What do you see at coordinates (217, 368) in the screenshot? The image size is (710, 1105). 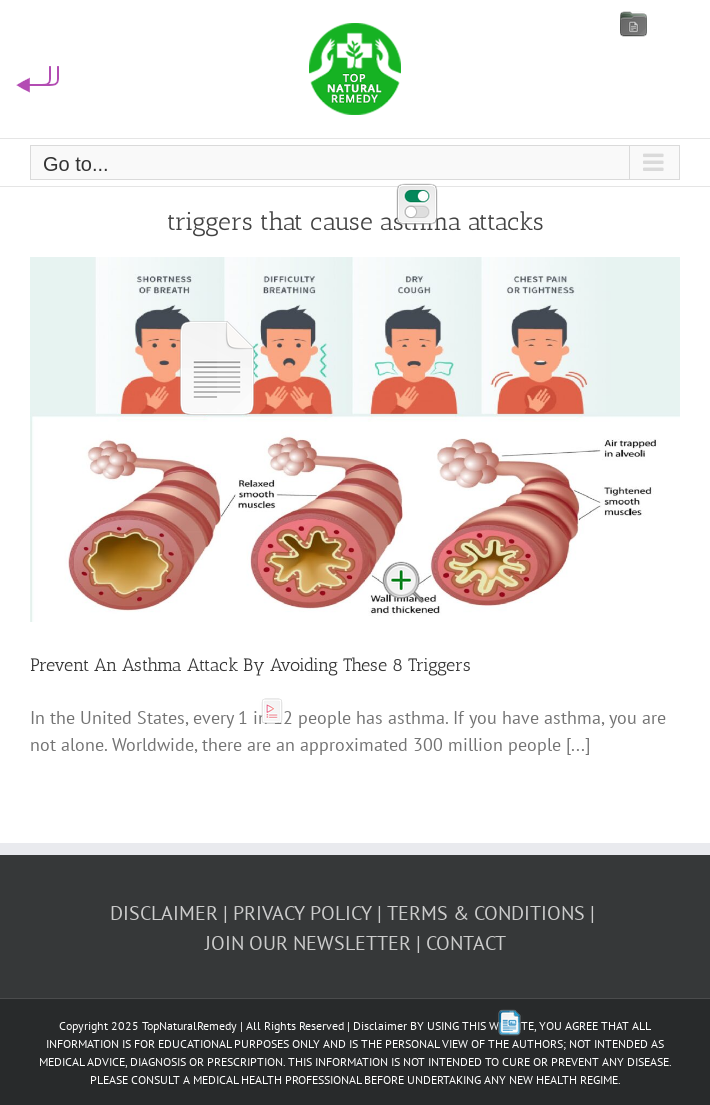 I see `a wine configuration or initialization file` at bounding box center [217, 368].